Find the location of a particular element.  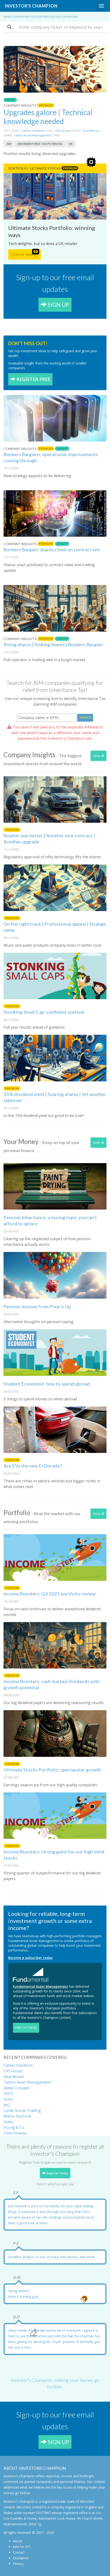

attract or link related items together is located at coordinates (84, 2299).